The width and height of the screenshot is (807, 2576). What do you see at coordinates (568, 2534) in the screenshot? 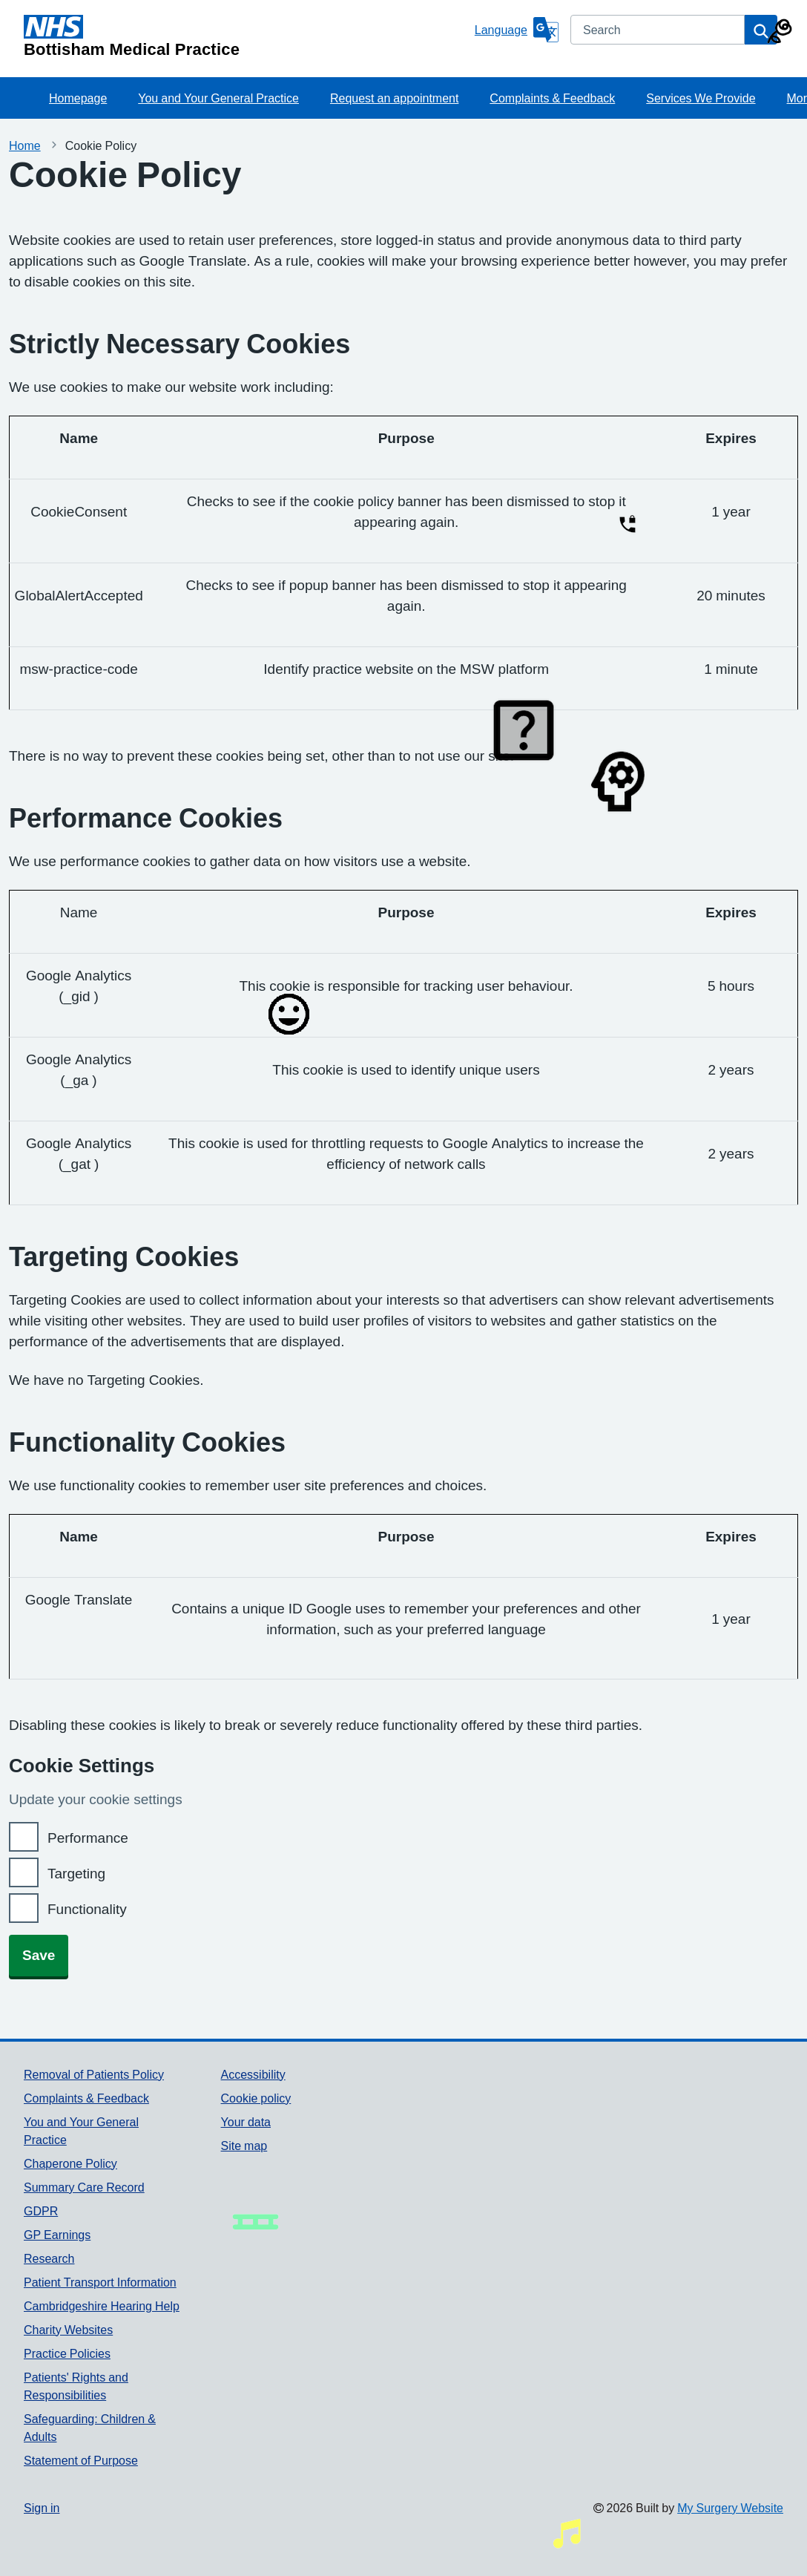
I see `access music or audio library` at bounding box center [568, 2534].